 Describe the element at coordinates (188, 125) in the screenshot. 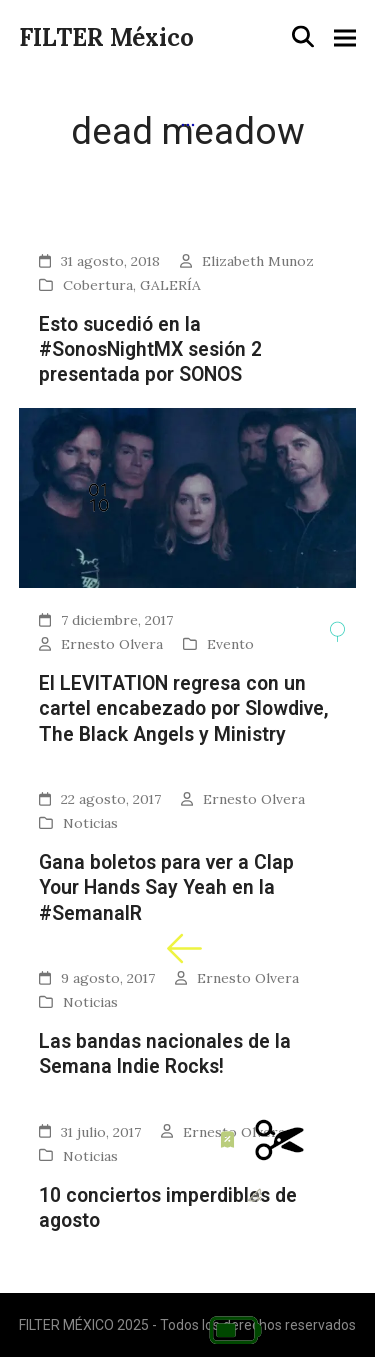

I see `view more options` at that location.